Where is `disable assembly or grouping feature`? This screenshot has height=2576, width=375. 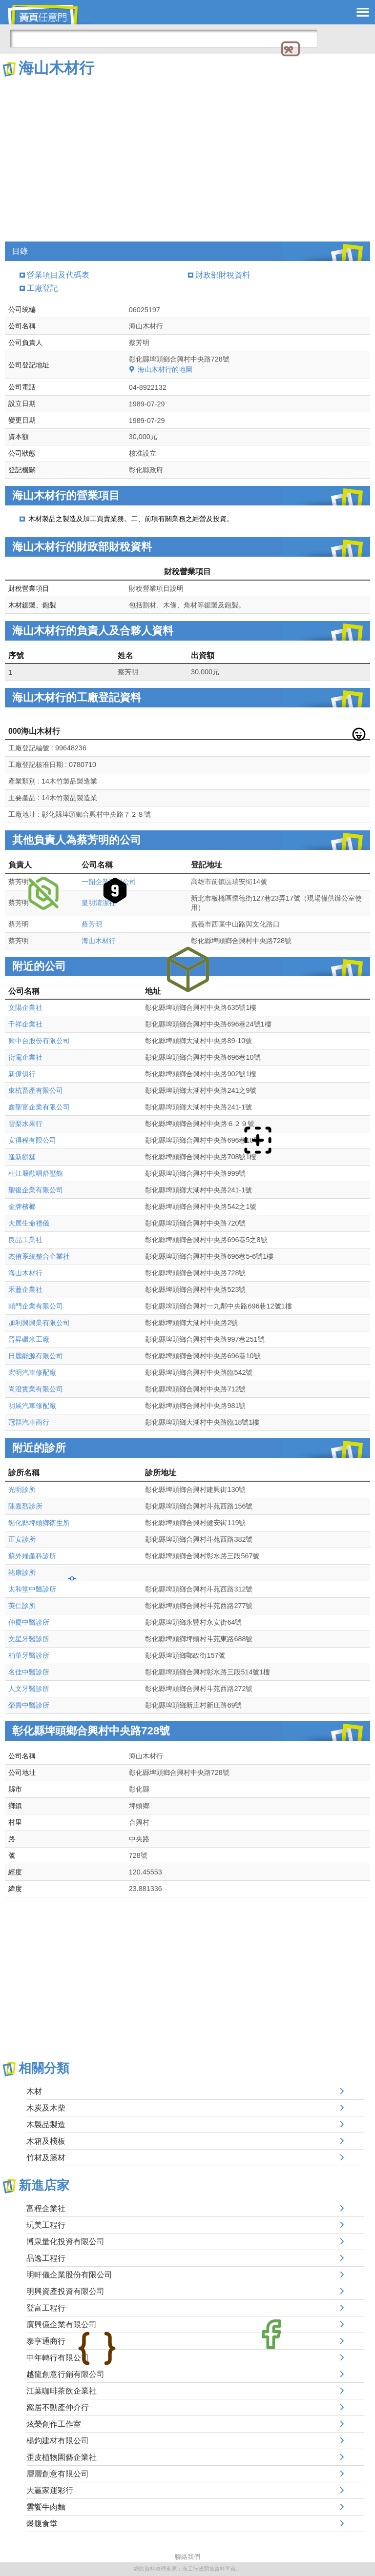
disable assembly or grouping feature is located at coordinates (43, 893).